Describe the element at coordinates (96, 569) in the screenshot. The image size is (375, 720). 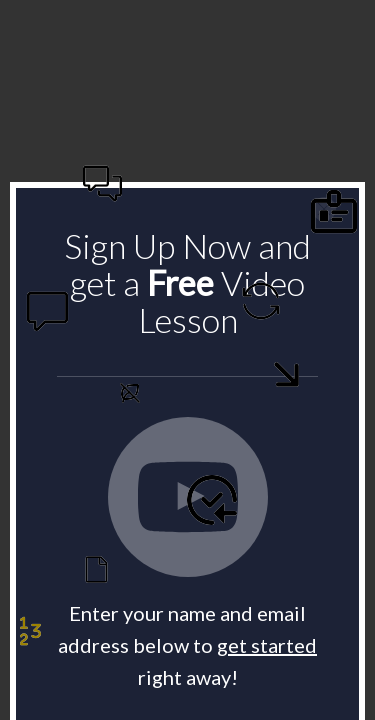
I see `view or open a file` at that location.